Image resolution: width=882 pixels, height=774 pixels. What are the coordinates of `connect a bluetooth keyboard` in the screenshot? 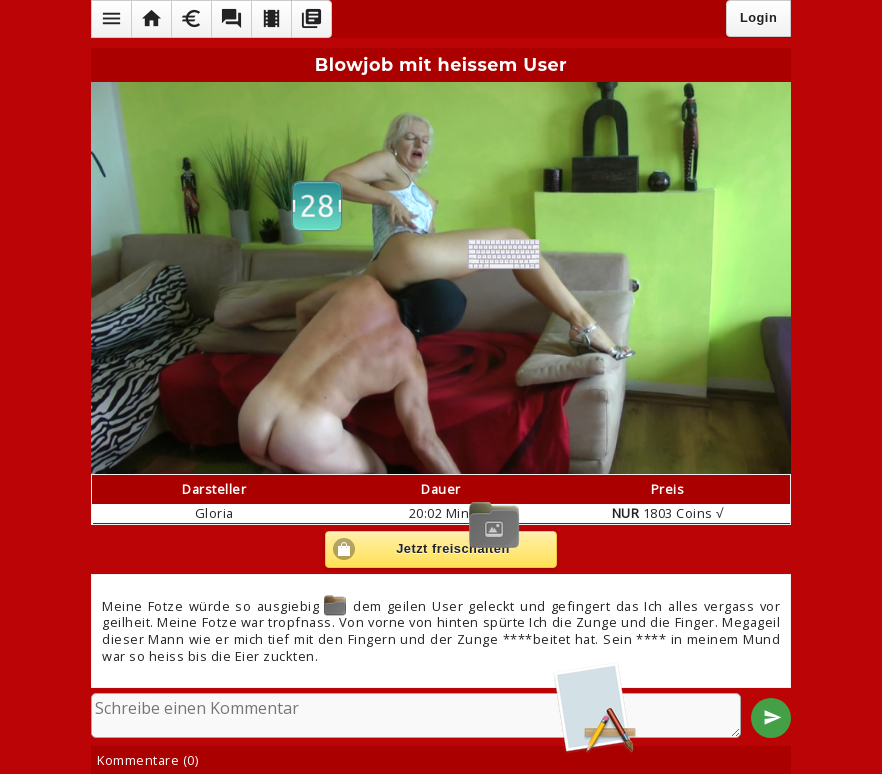 It's located at (504, 254).